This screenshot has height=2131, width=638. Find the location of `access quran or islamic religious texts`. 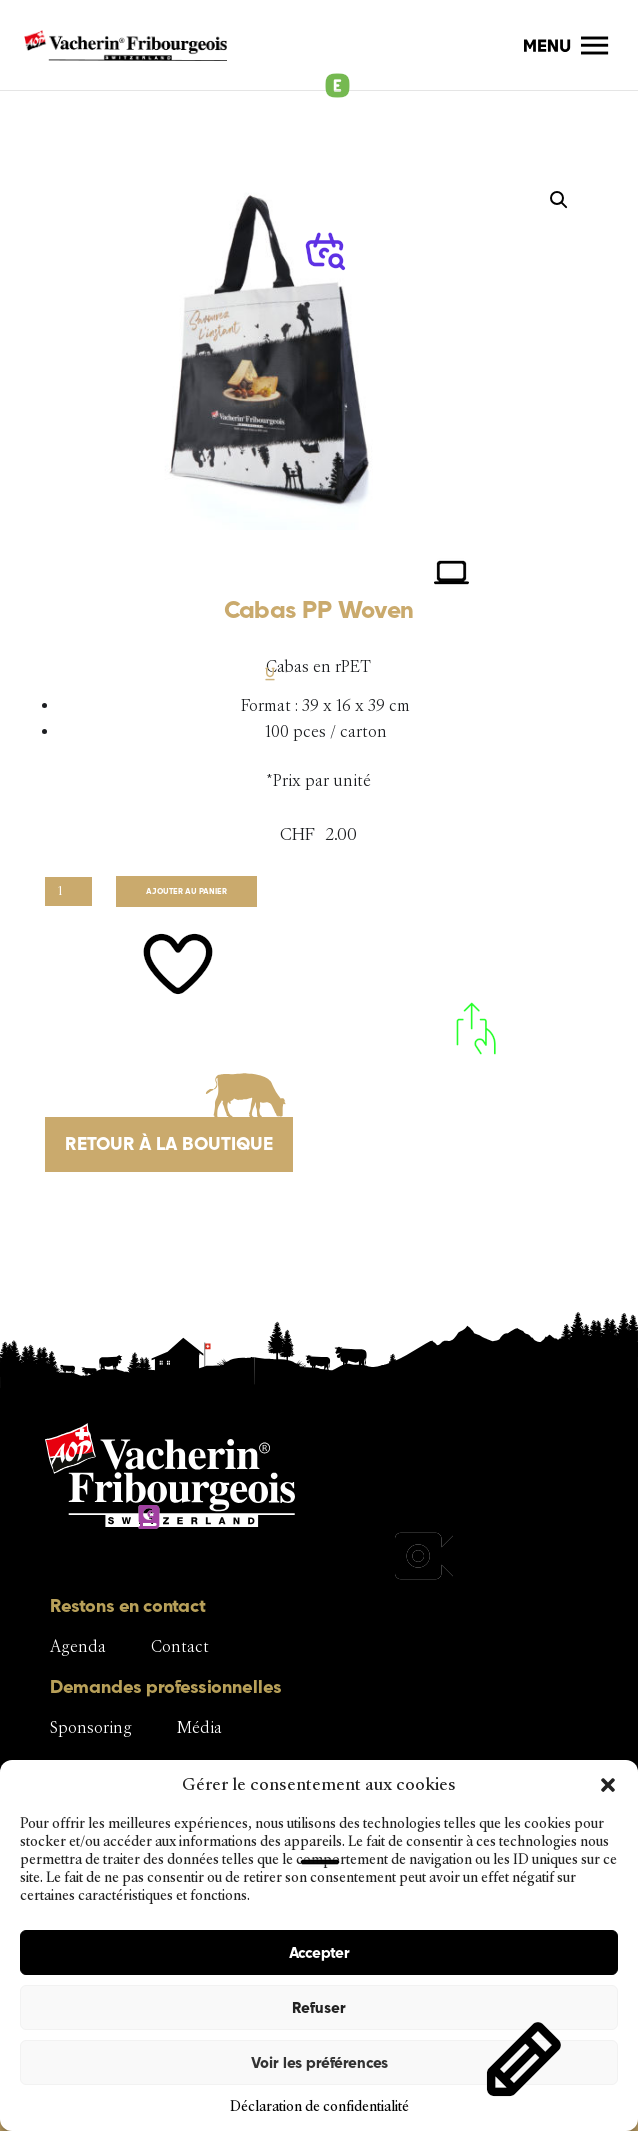

access quran or islamic religious texts is located at coordinates (149, 1517).